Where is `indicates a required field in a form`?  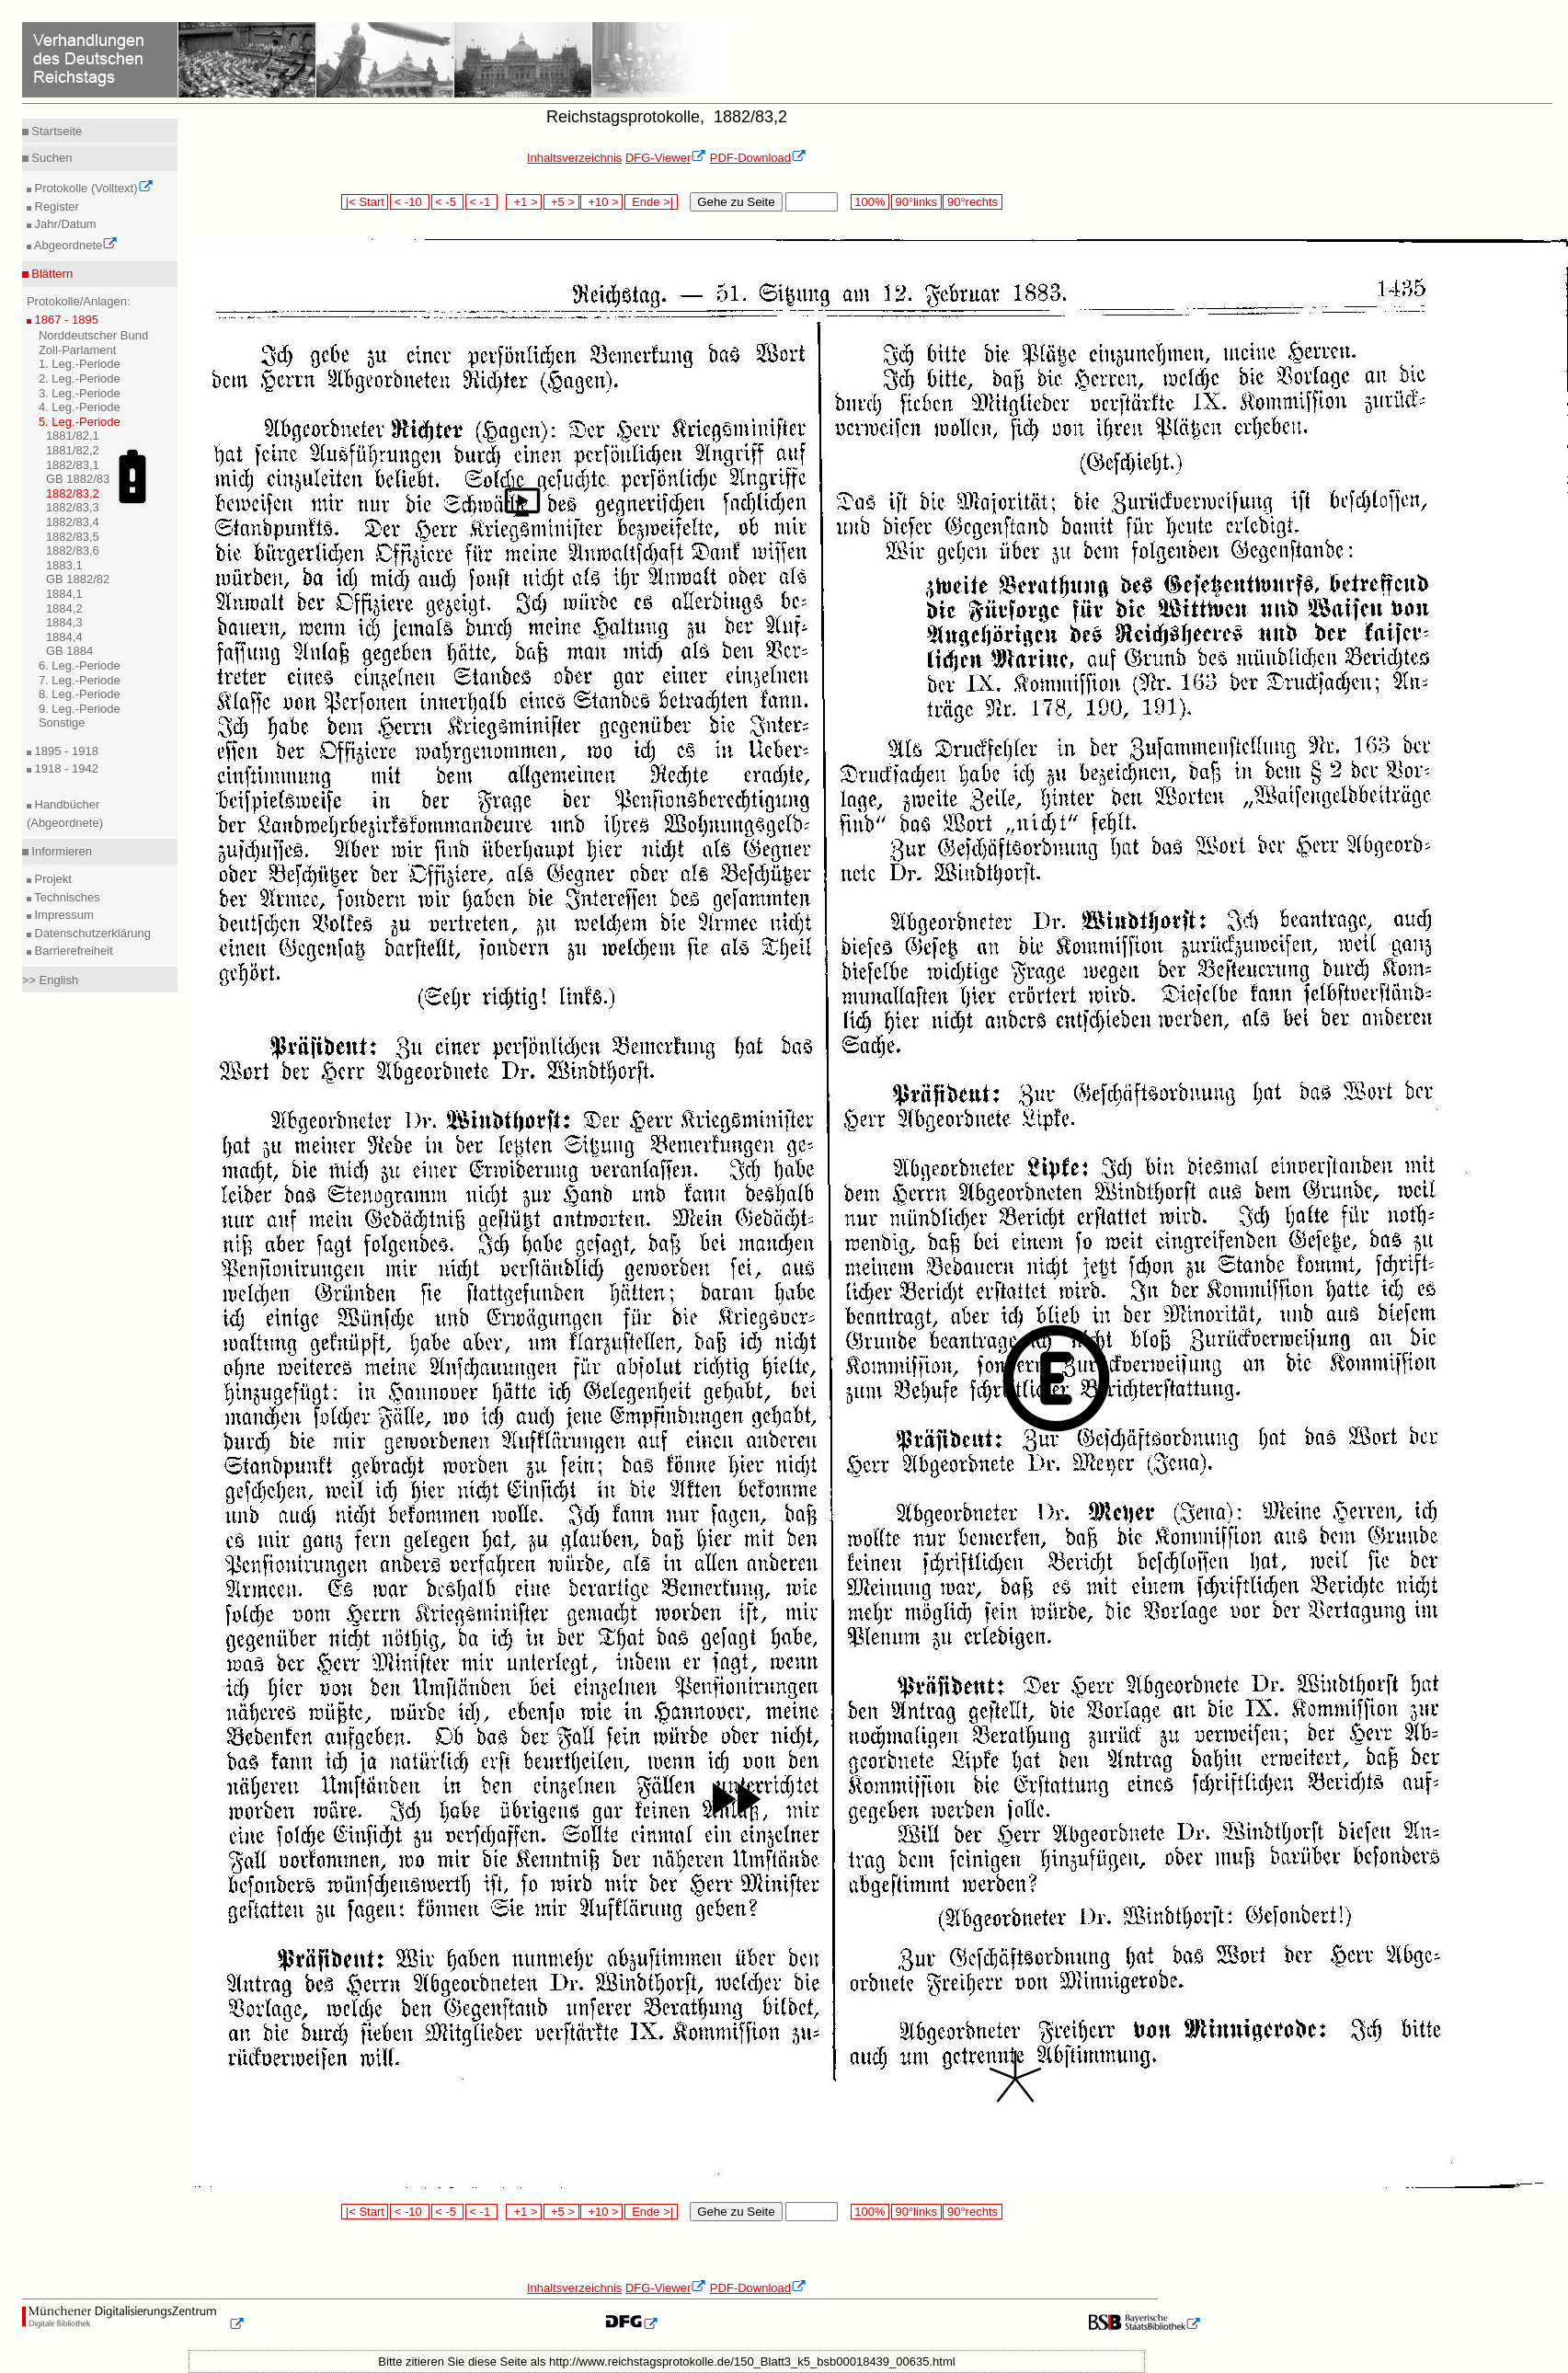 indicates a required field in a form is located at coordinates (1015, 2079).